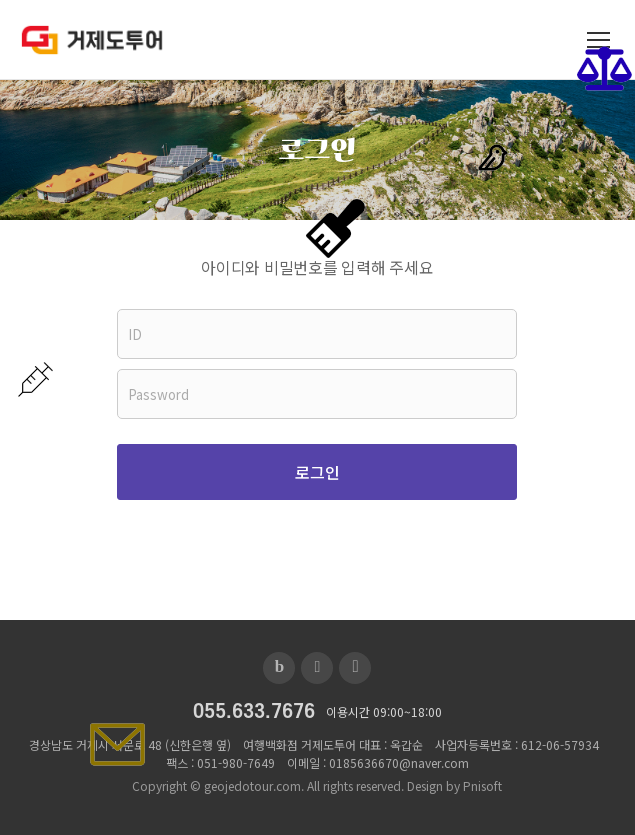 The height and width of the screenshot is (835, 635). Describe the element at coordinates (117, 744) in the screenshot. I see `open your inbox` at that location.